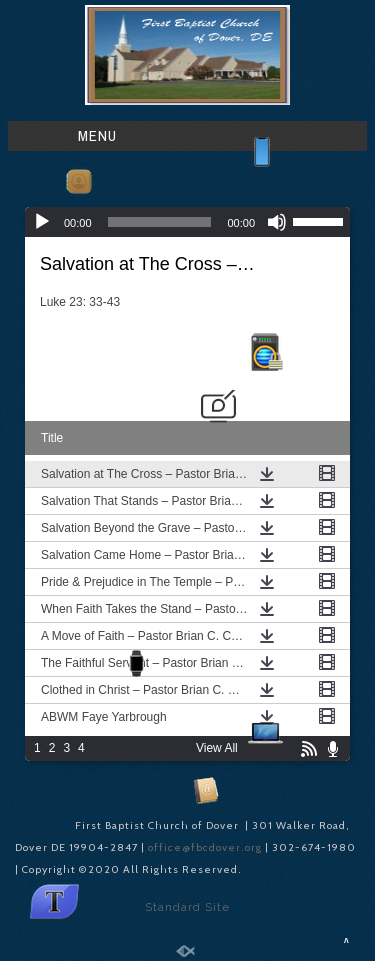 Image resolution: width=375 pixels, height=961 pixels. I want to click on represents this macbook in system preferences or device settings, so click(265, 731).